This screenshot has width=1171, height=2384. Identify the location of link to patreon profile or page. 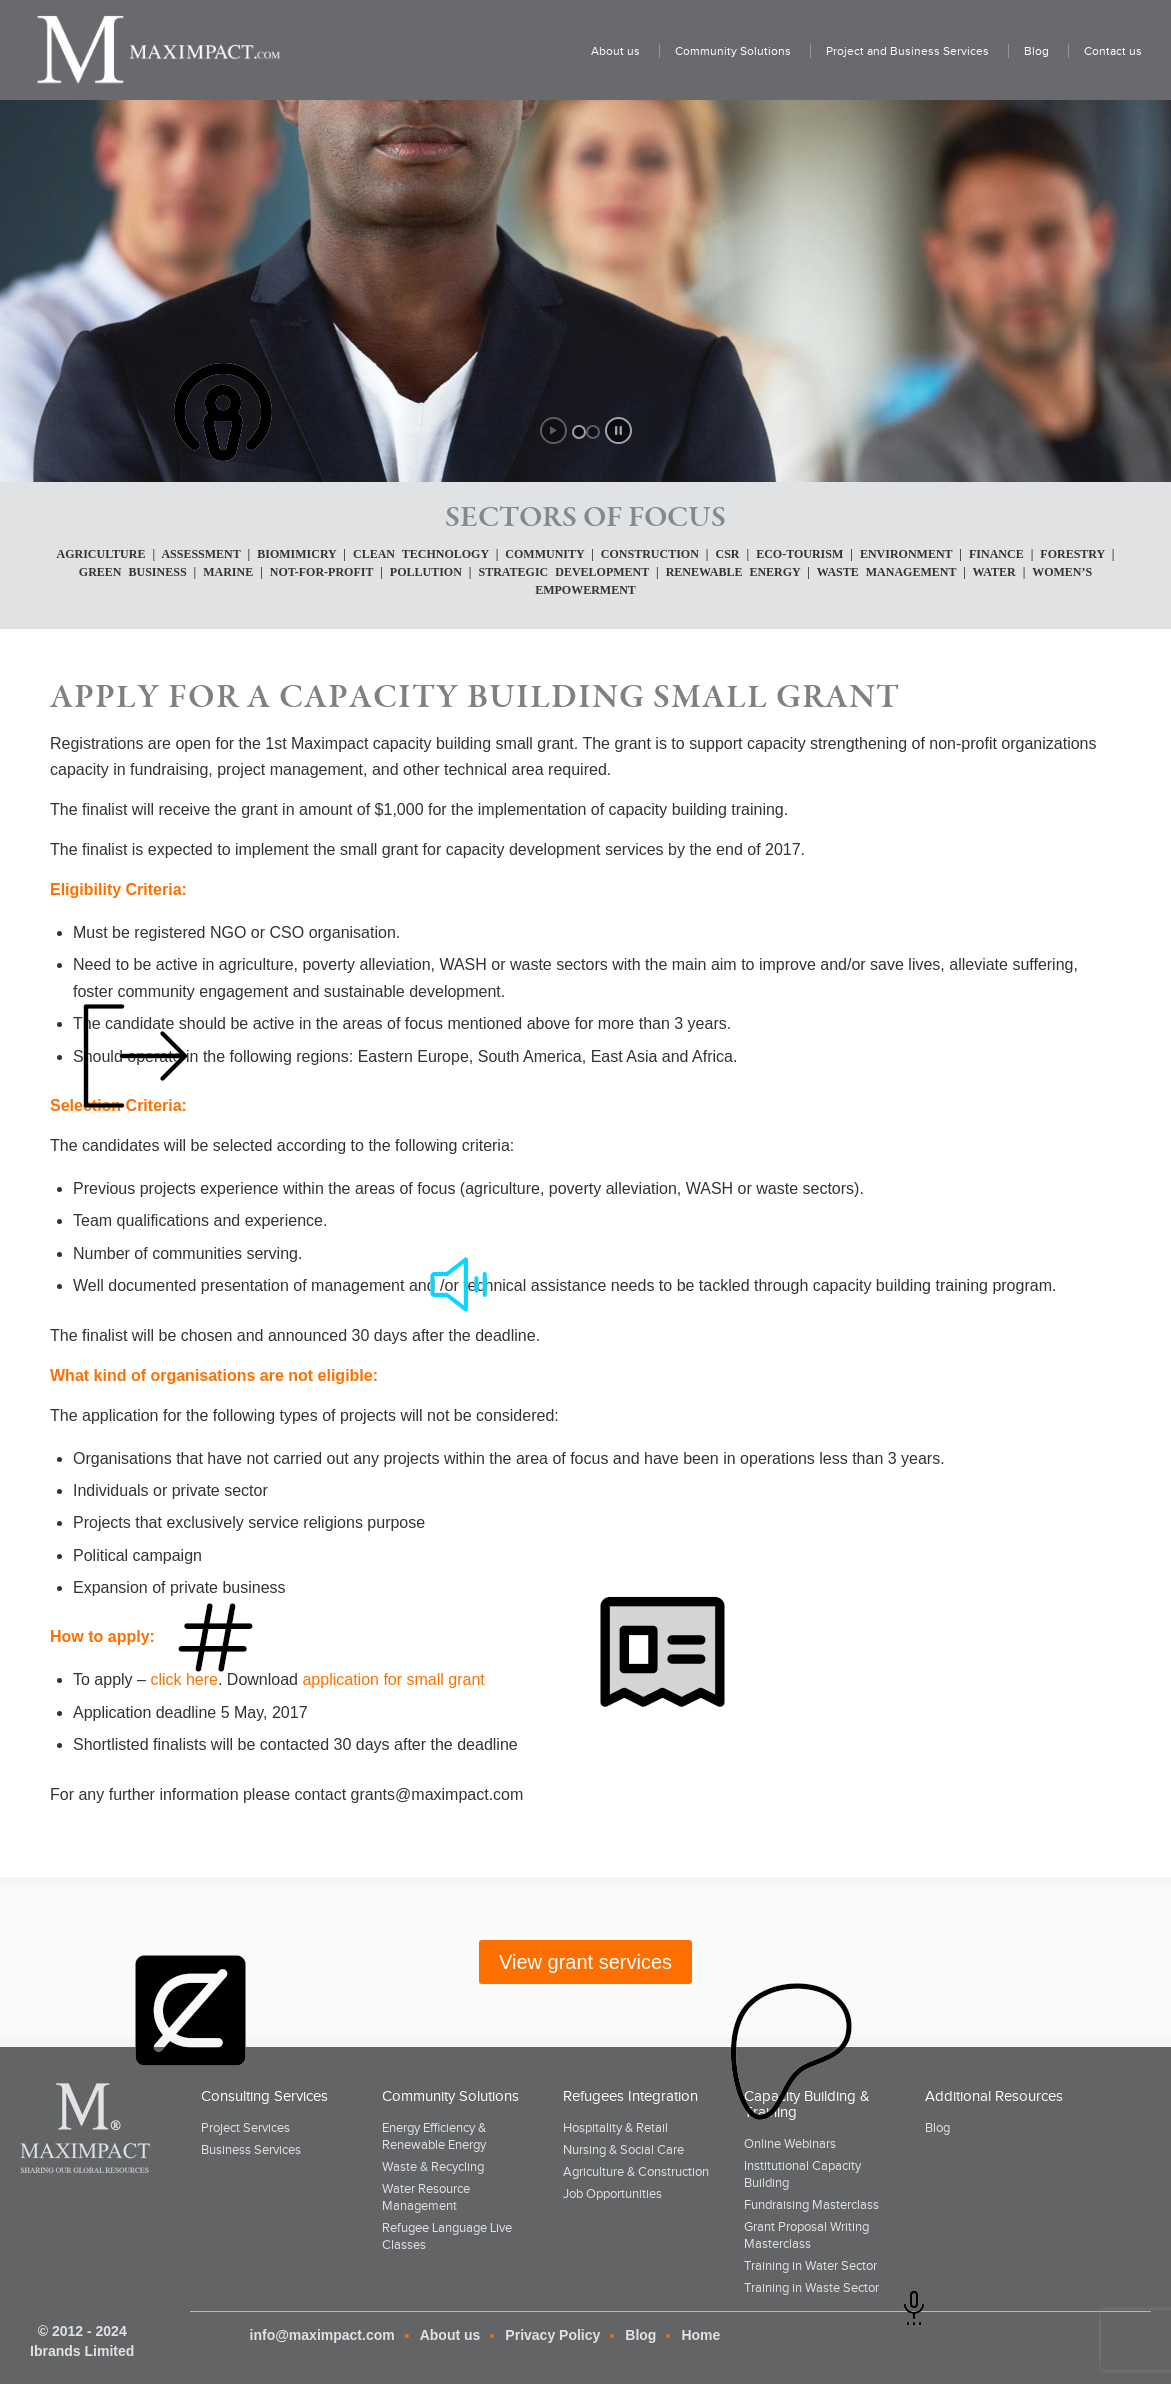
(786, 2049).